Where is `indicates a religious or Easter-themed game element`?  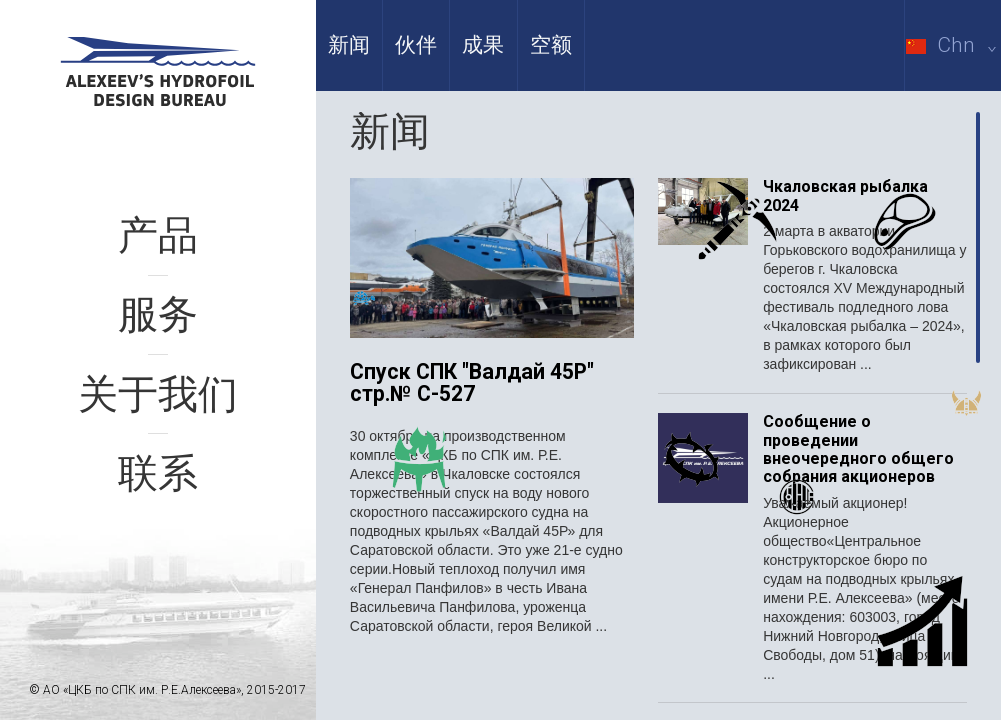 indicates a religious or Easter-themed game element is located at coordinates (691, 459).